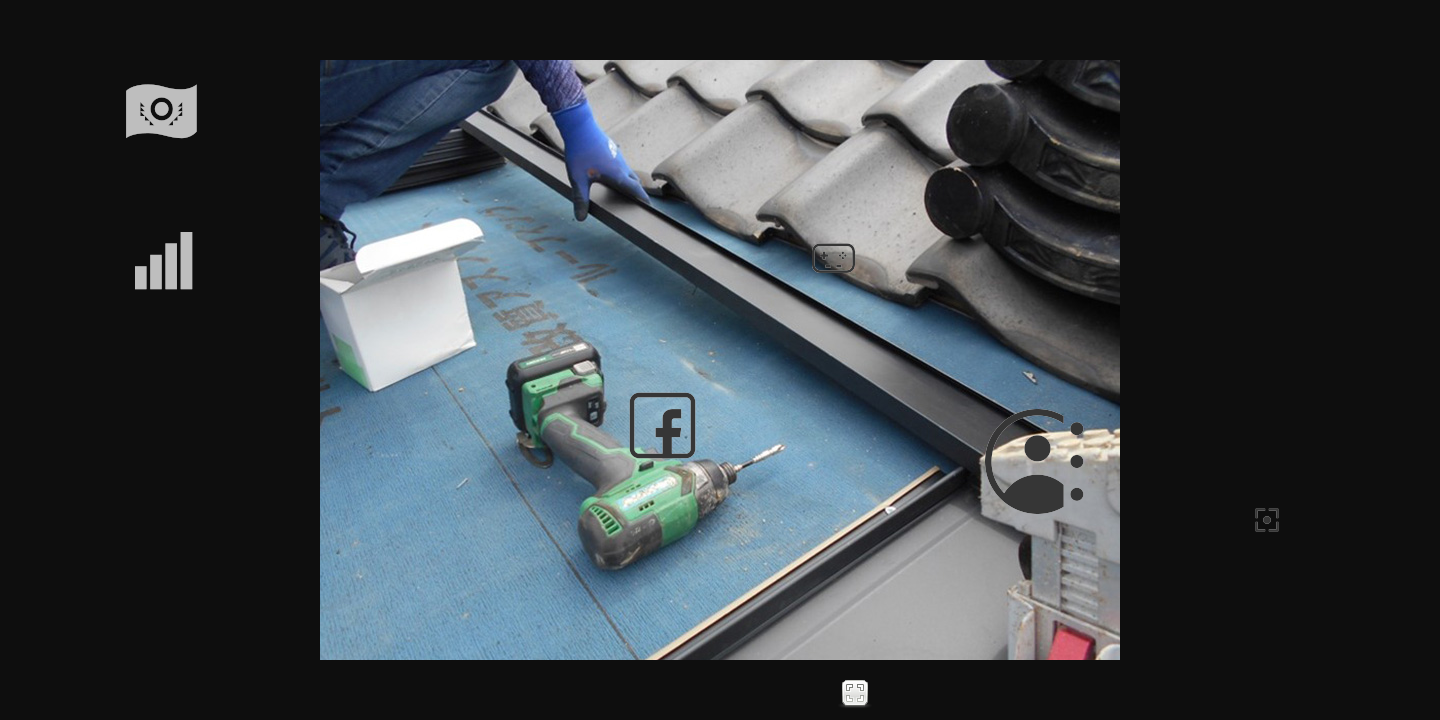 This screenshot has height=720, width=1440. I want to click on cellular signal excellent symbol network, so click(165, 262).